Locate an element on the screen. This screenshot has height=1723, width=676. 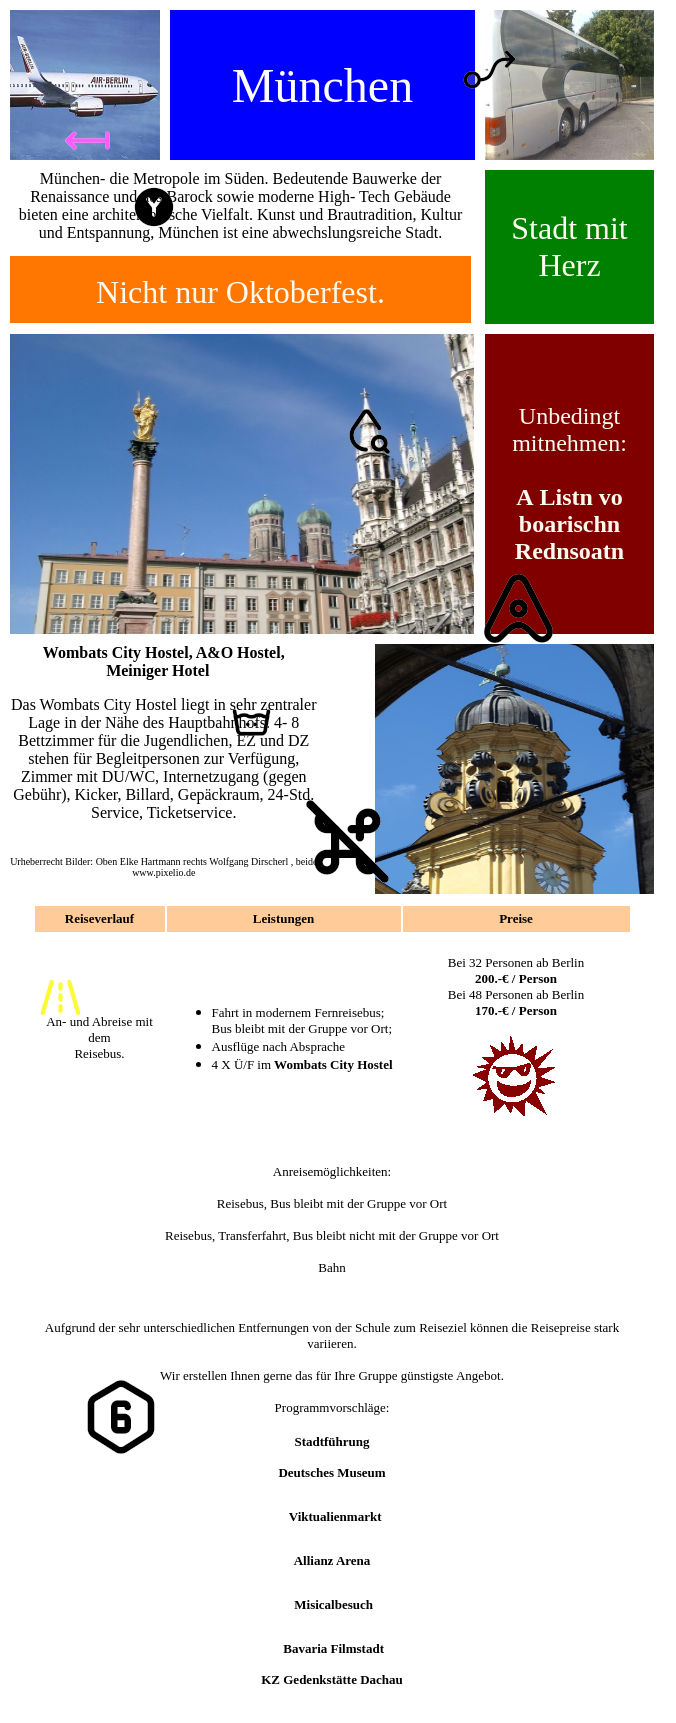
indicates a workflow or process flow direction is located at coordinates (489, 69).